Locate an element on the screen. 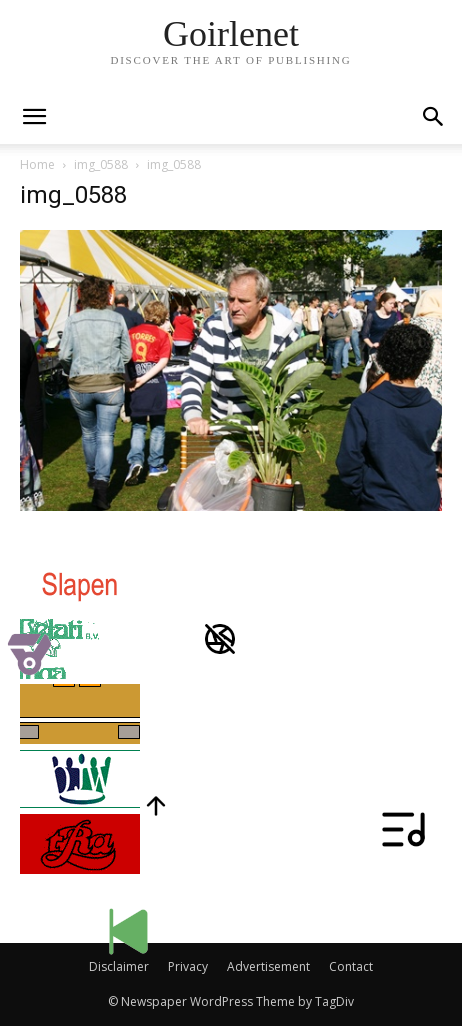 The image size is (462, 1026). skip to the previous track is located at coordinates (128, 931).